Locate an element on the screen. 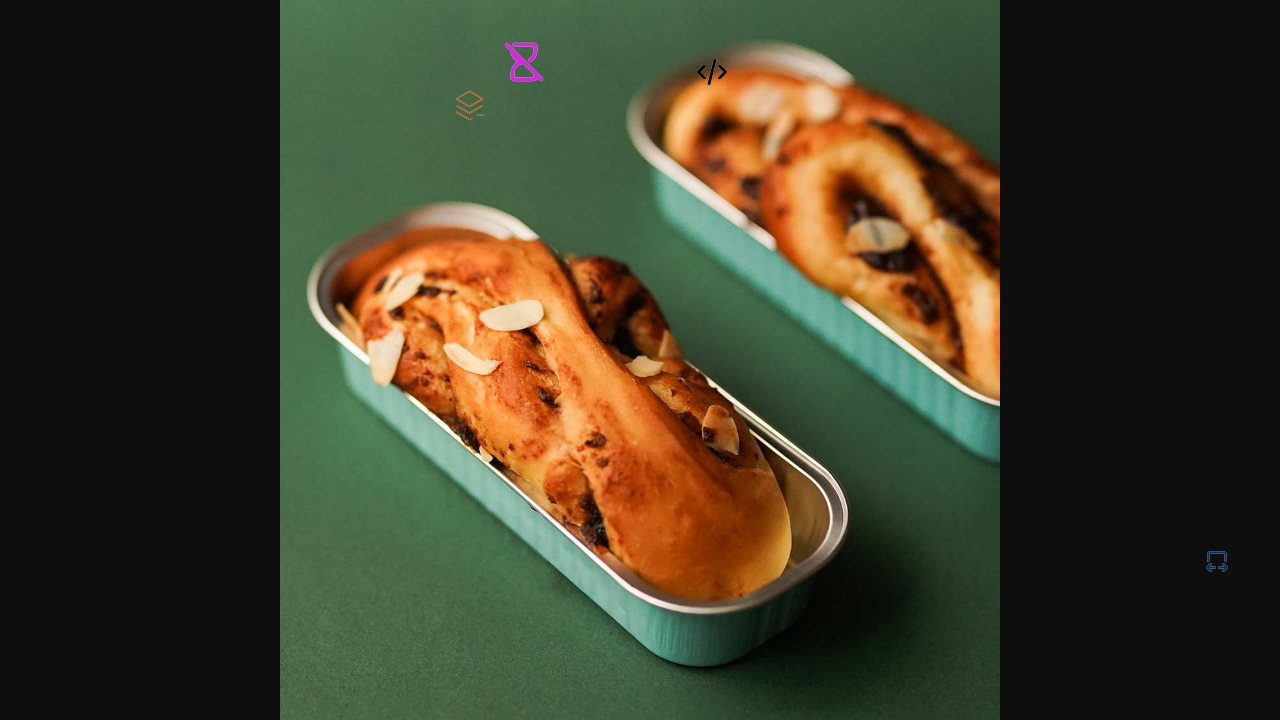  auto-fit content to available width is located at coordinates (1217, 561).